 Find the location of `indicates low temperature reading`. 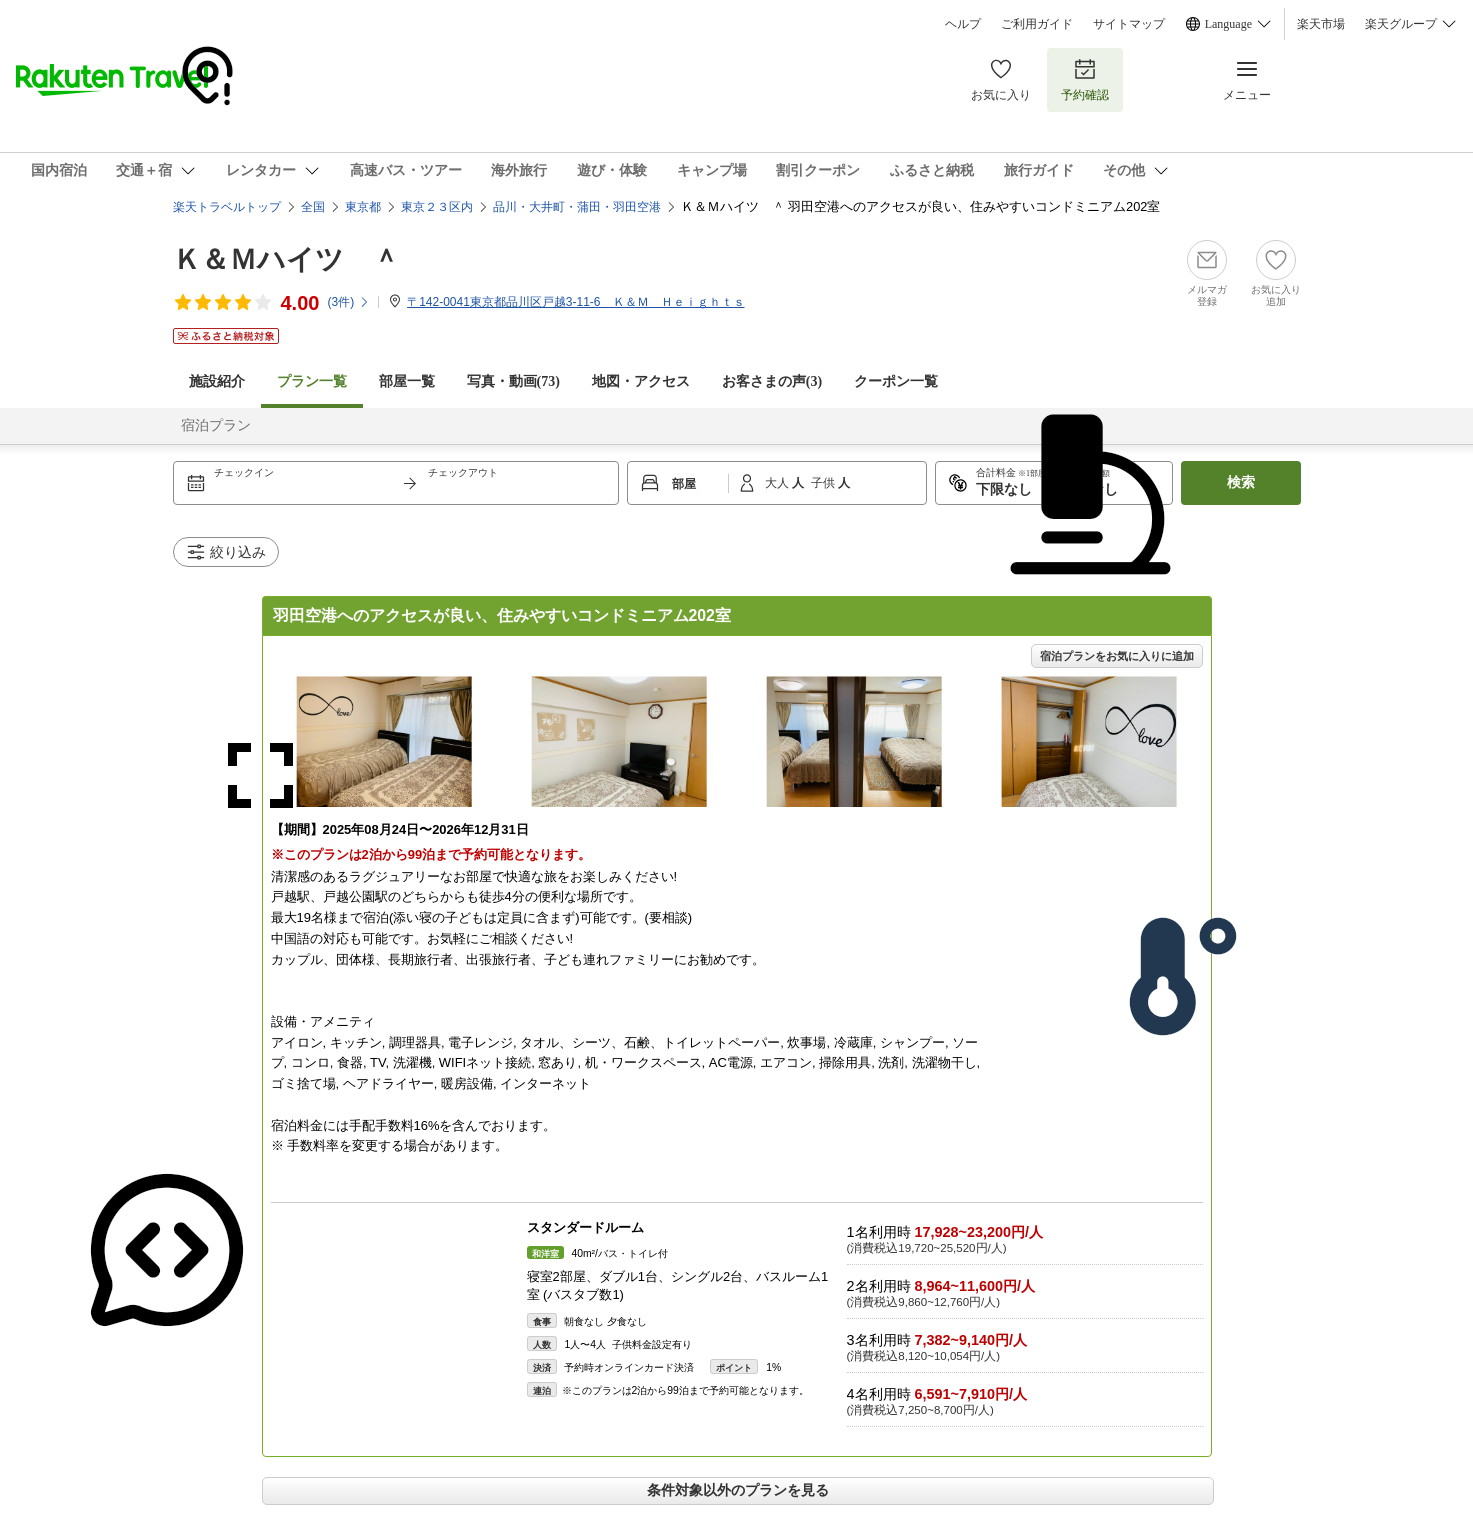

indicates low temperature reading is located at coordinates (1177, 976).